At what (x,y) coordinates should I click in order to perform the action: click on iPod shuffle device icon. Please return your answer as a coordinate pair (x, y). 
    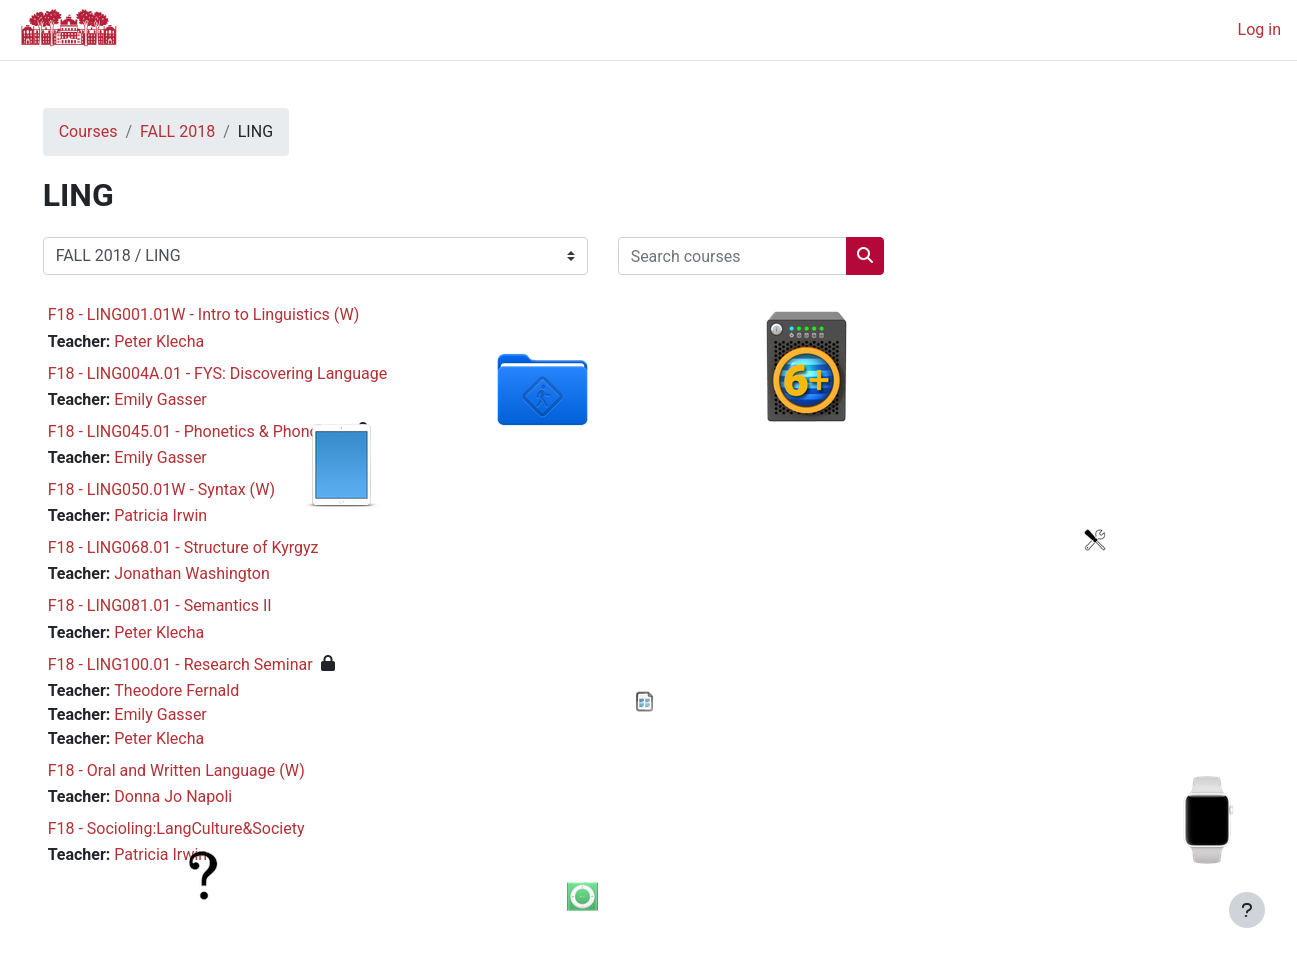
    Looking at the image, I should click on (582, 896).